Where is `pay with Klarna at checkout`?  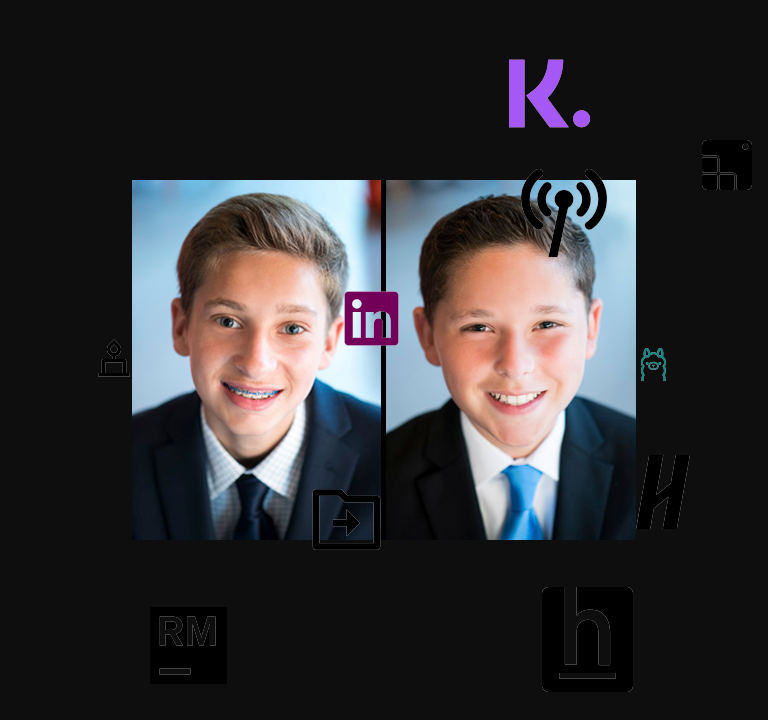 pay with Klarna at checkout is located at coordinates (549, 93).